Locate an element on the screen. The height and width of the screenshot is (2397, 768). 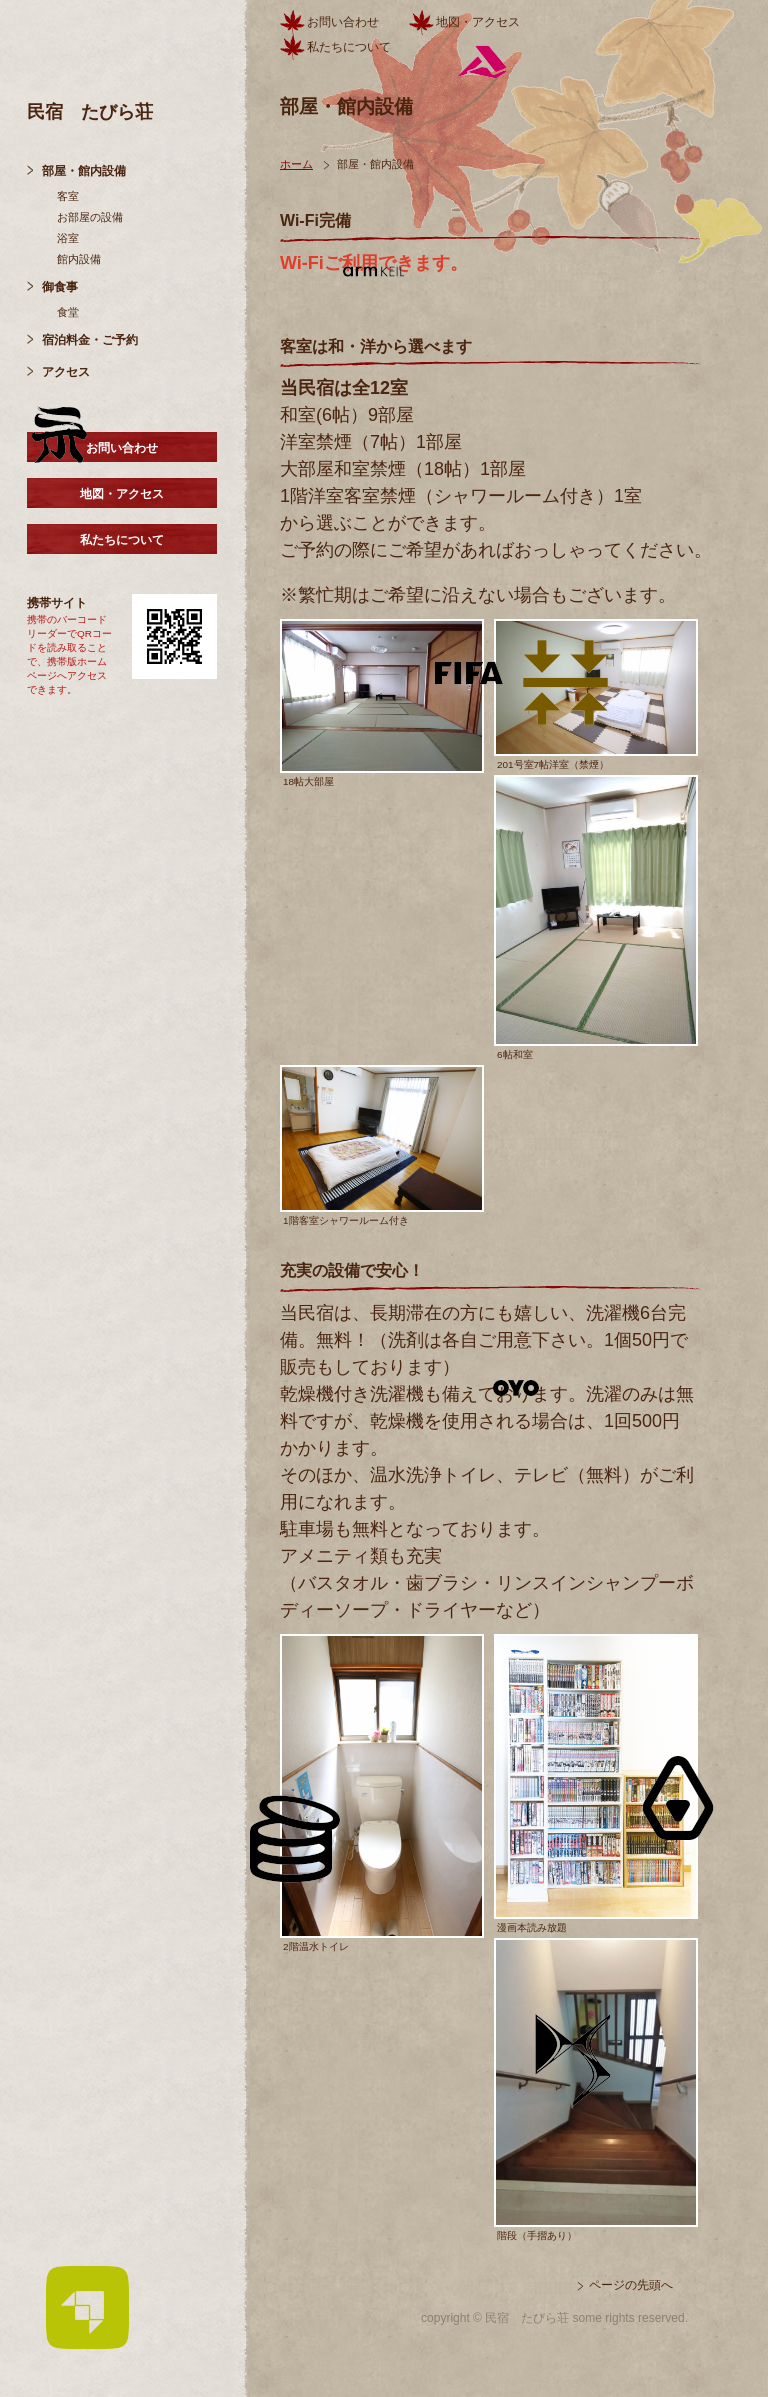
open inkdrop markdown note-taking app is located at coordinates (678, 1798).